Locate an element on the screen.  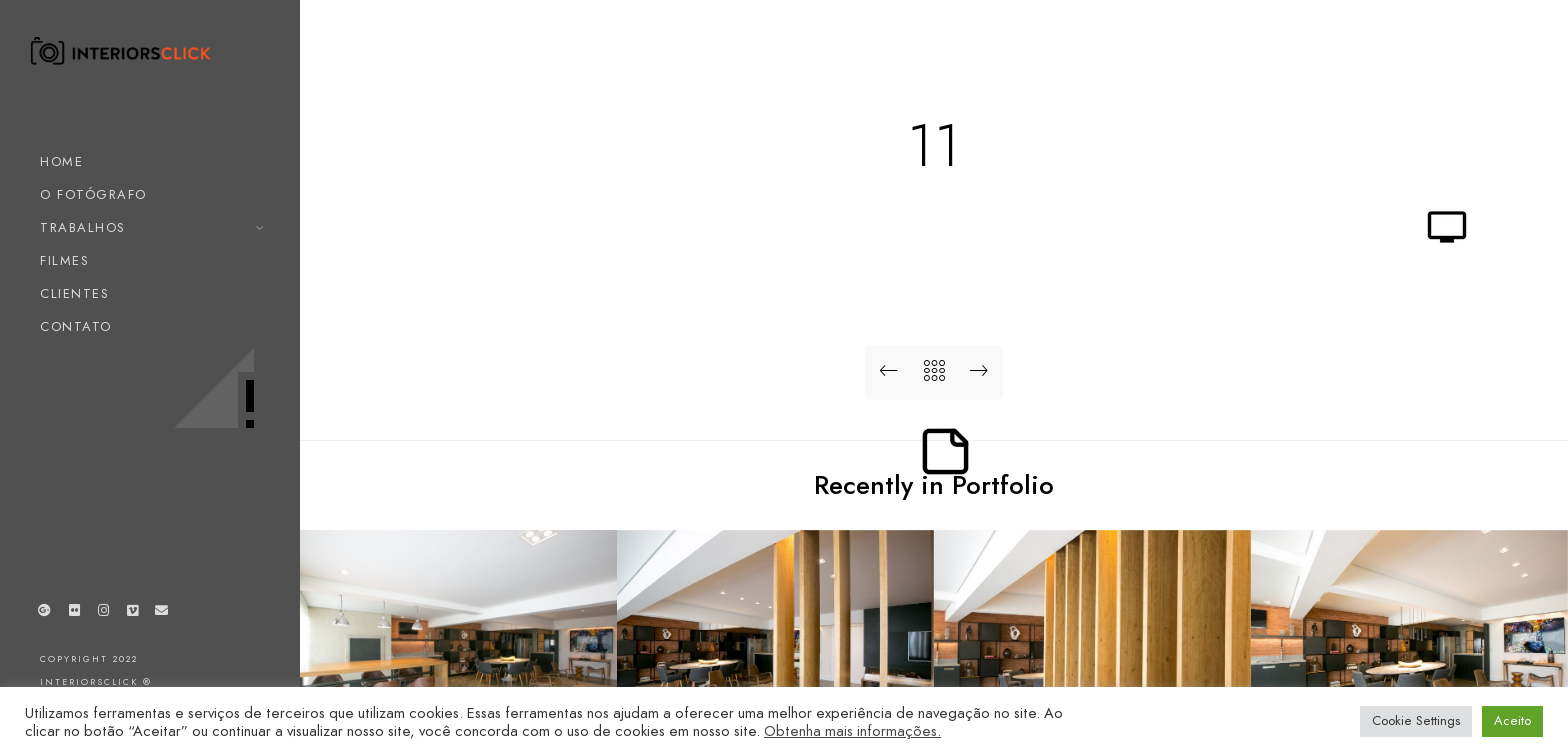
access tv or display settings is located at coordinates (1447, 227).